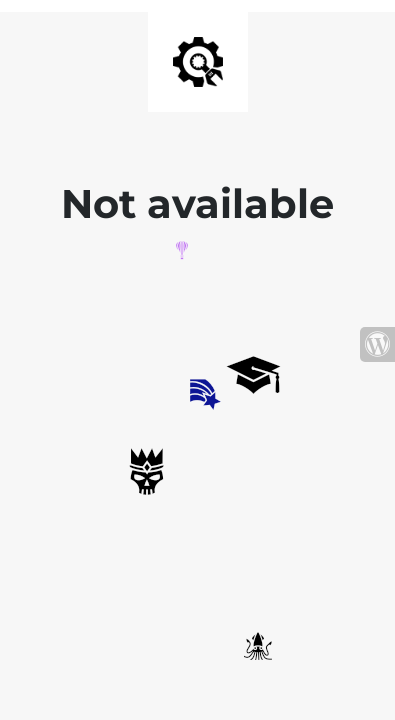 Image resolution: width=395 pixels, height=720 pixels. What do you see at coordinates (253, 375) in the screenshot?
I see `access education or learning features` at bounding box center [253, 375].